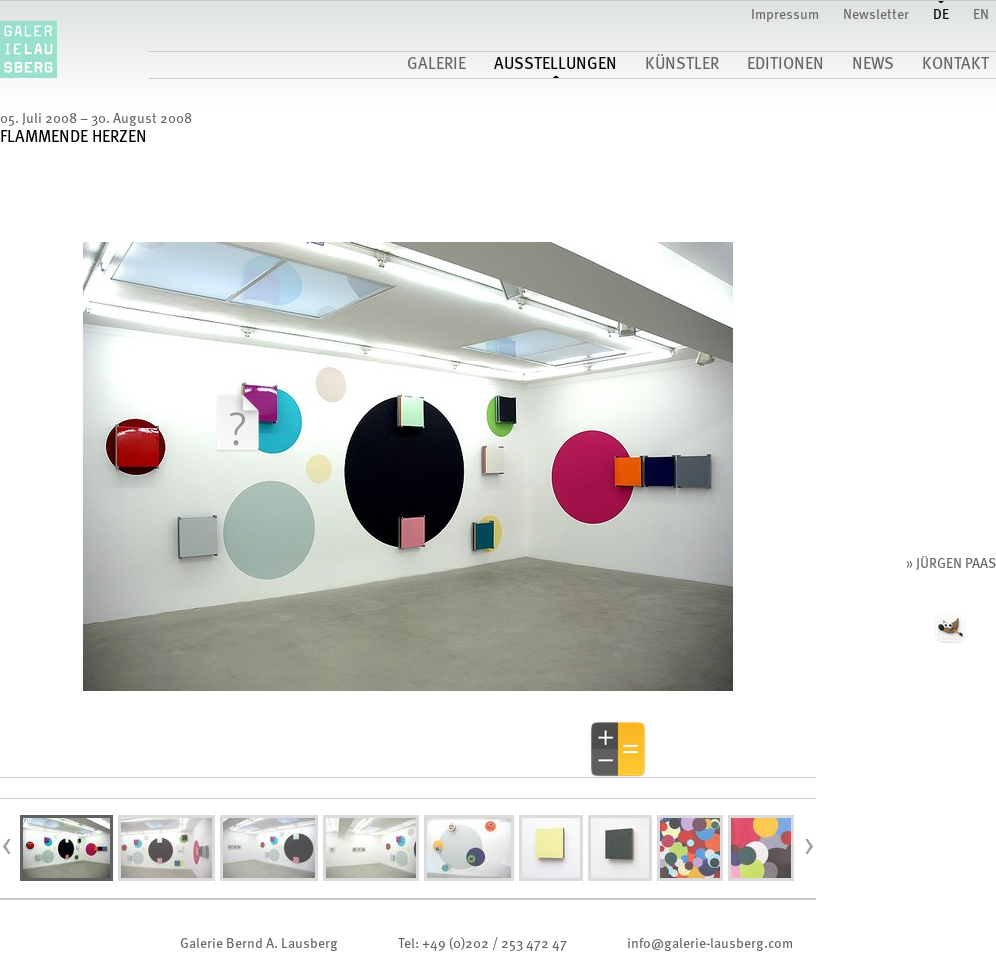 This screenshot has width=996, height=965. I want to click on open GIMP image editor, so click(950, 627).